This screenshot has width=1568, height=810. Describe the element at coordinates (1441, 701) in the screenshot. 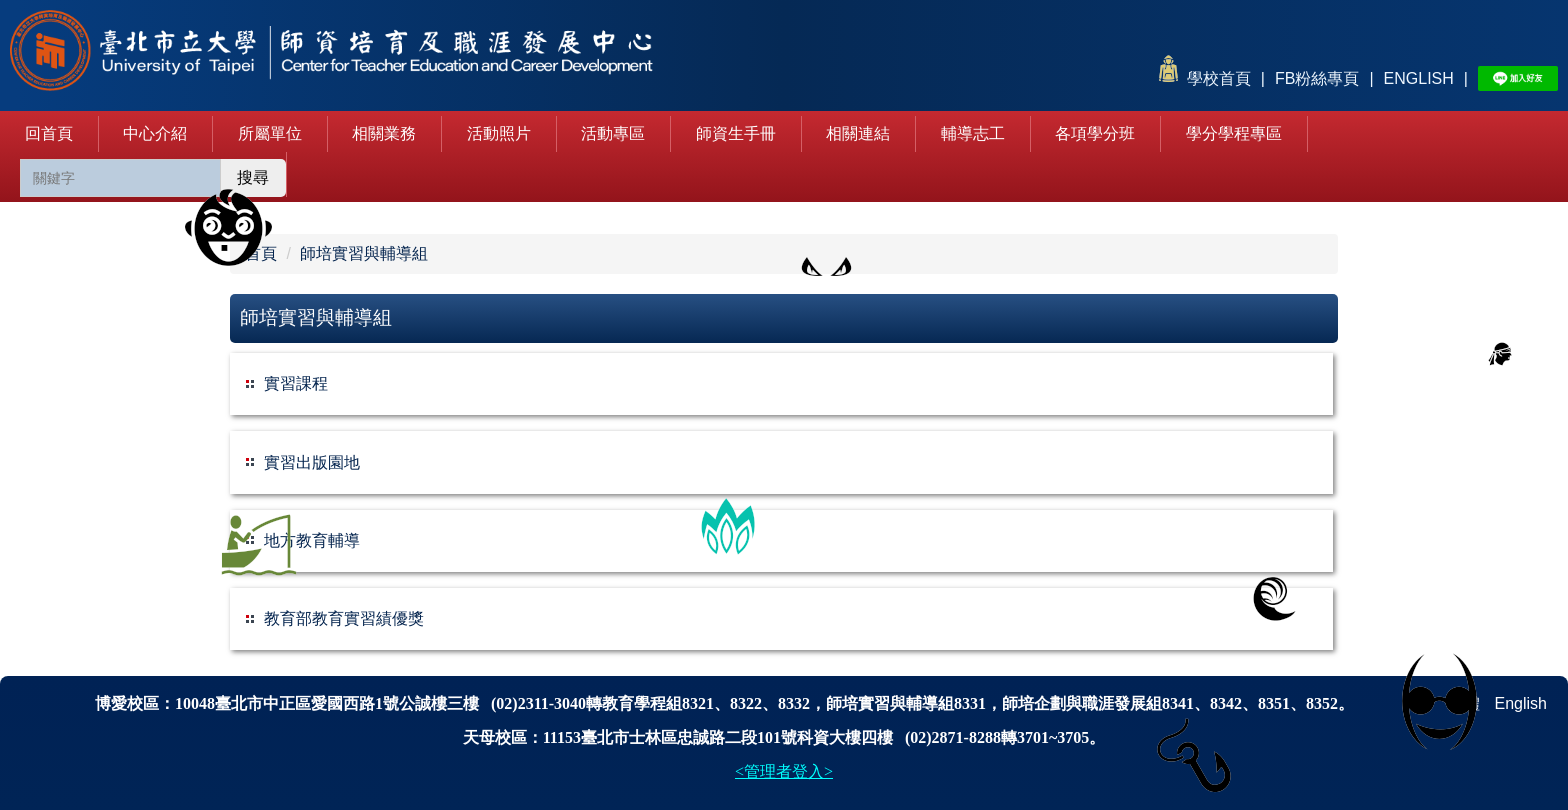

I see `select the mad scientist character class` at that location.